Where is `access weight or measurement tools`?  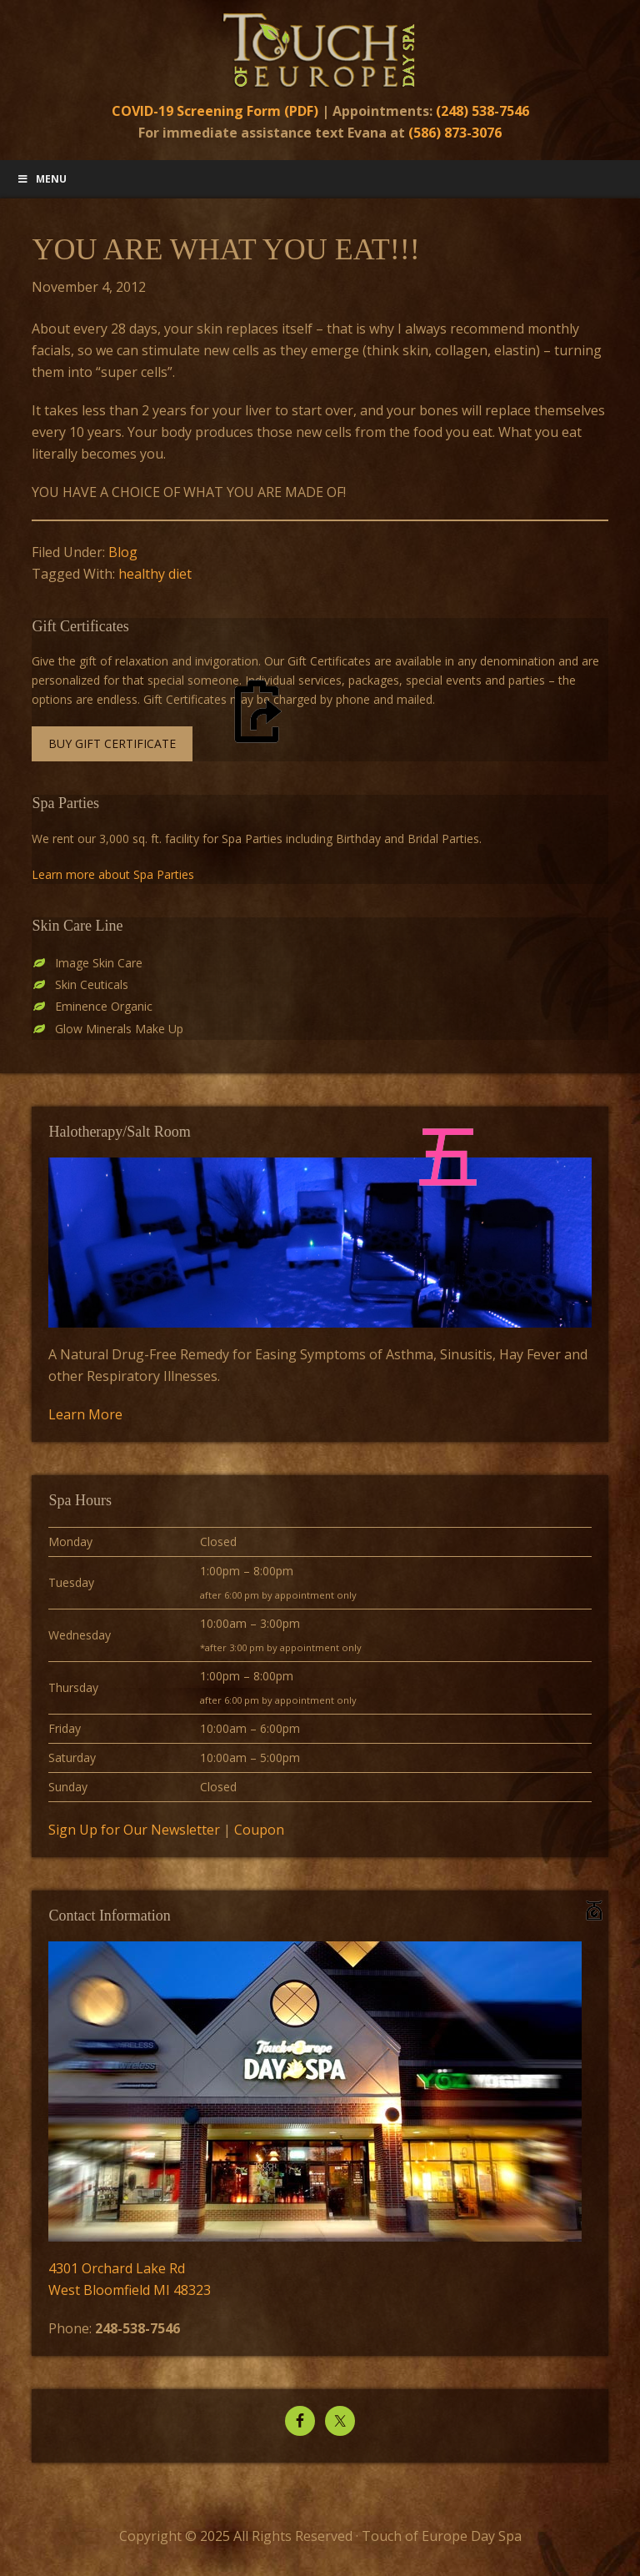
access weight or measurement tools is located at coordinates (594, 1911).